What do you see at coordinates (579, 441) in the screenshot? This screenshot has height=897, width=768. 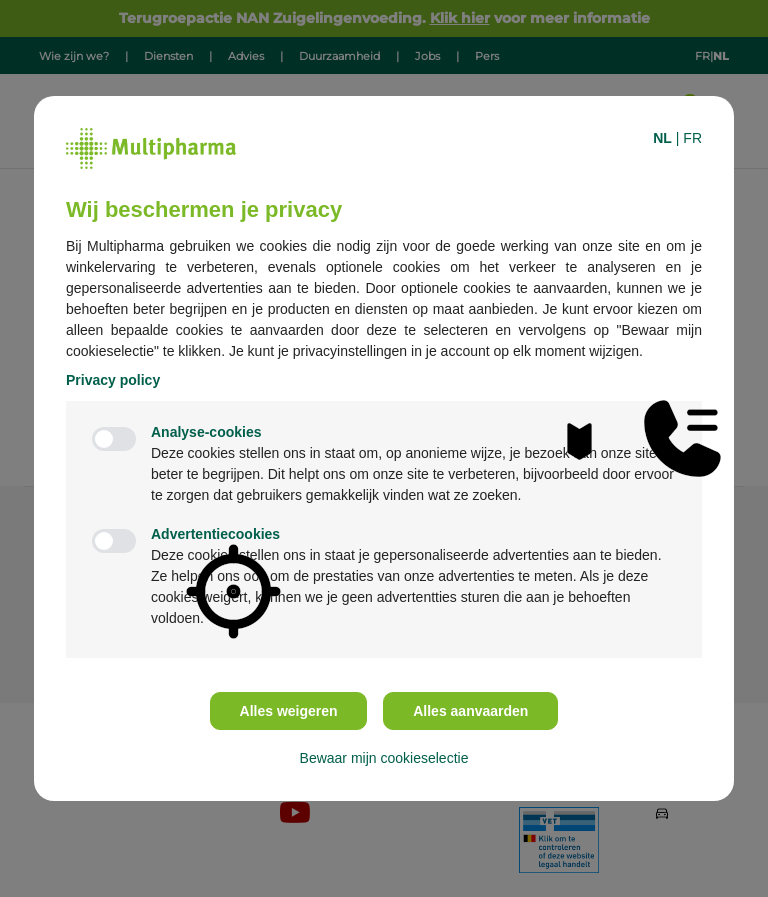 I see `indicates verified or certified status` at bounding box center [579, 441].